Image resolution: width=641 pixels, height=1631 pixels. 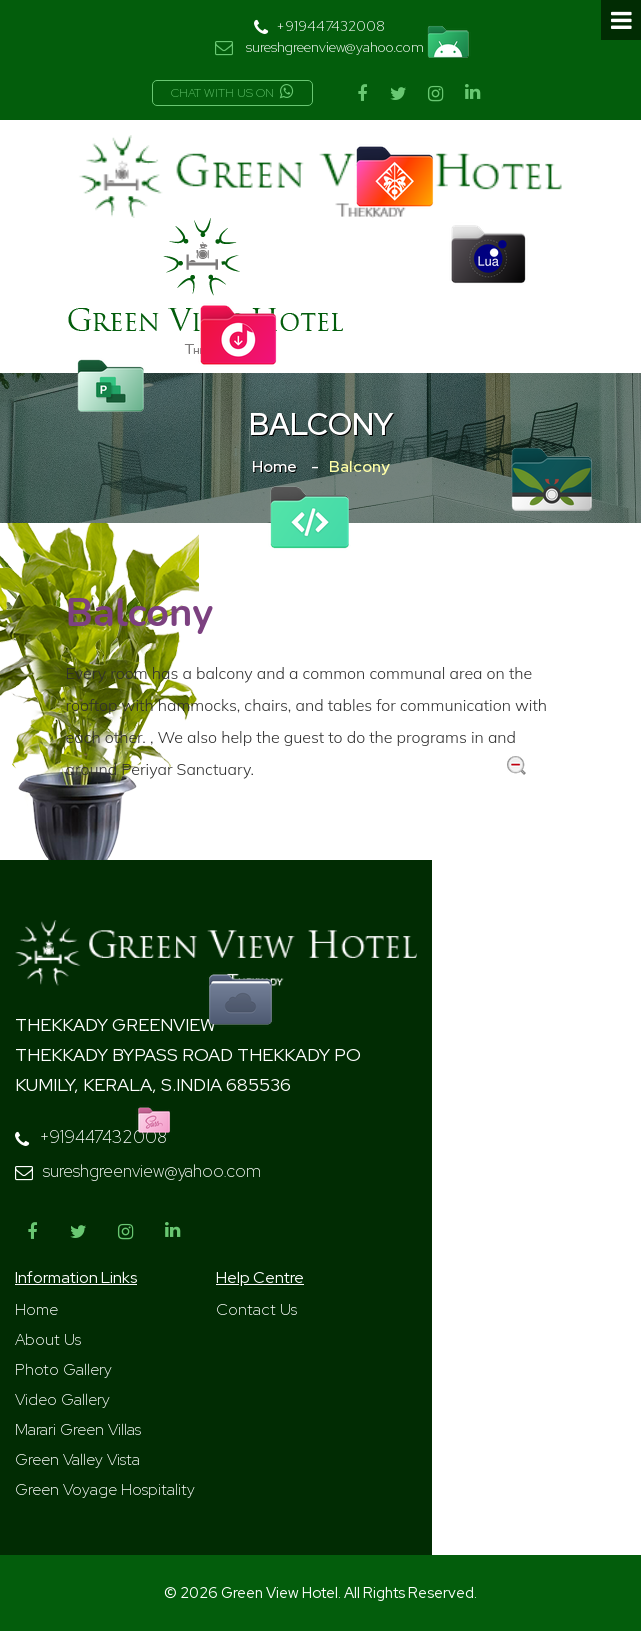 I want to click on open programming projects folder, so click(x=309, y=519).